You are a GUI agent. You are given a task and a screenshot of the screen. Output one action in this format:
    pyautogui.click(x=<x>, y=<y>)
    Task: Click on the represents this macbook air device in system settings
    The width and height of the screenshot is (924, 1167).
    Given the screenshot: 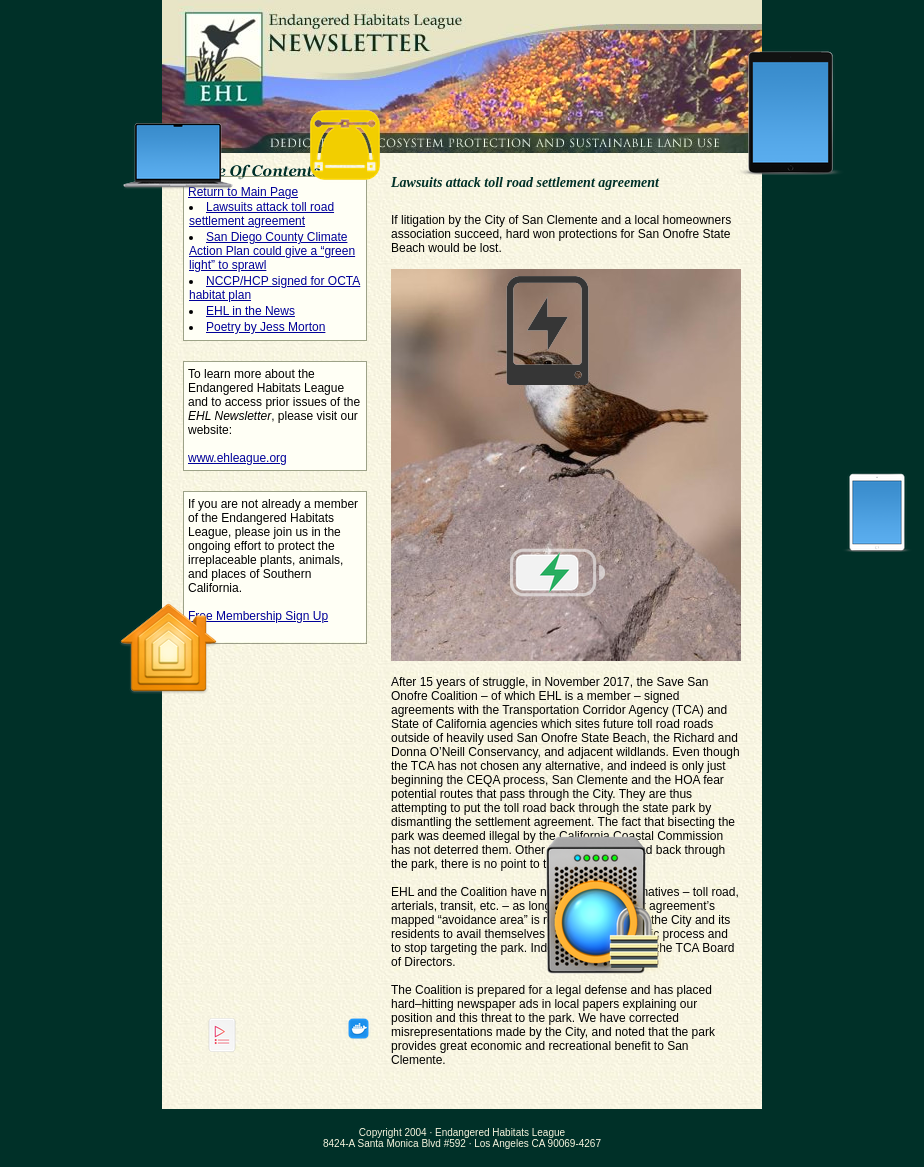 What is the action you would take?
    pyautogui.click(x=178, y=150)
    